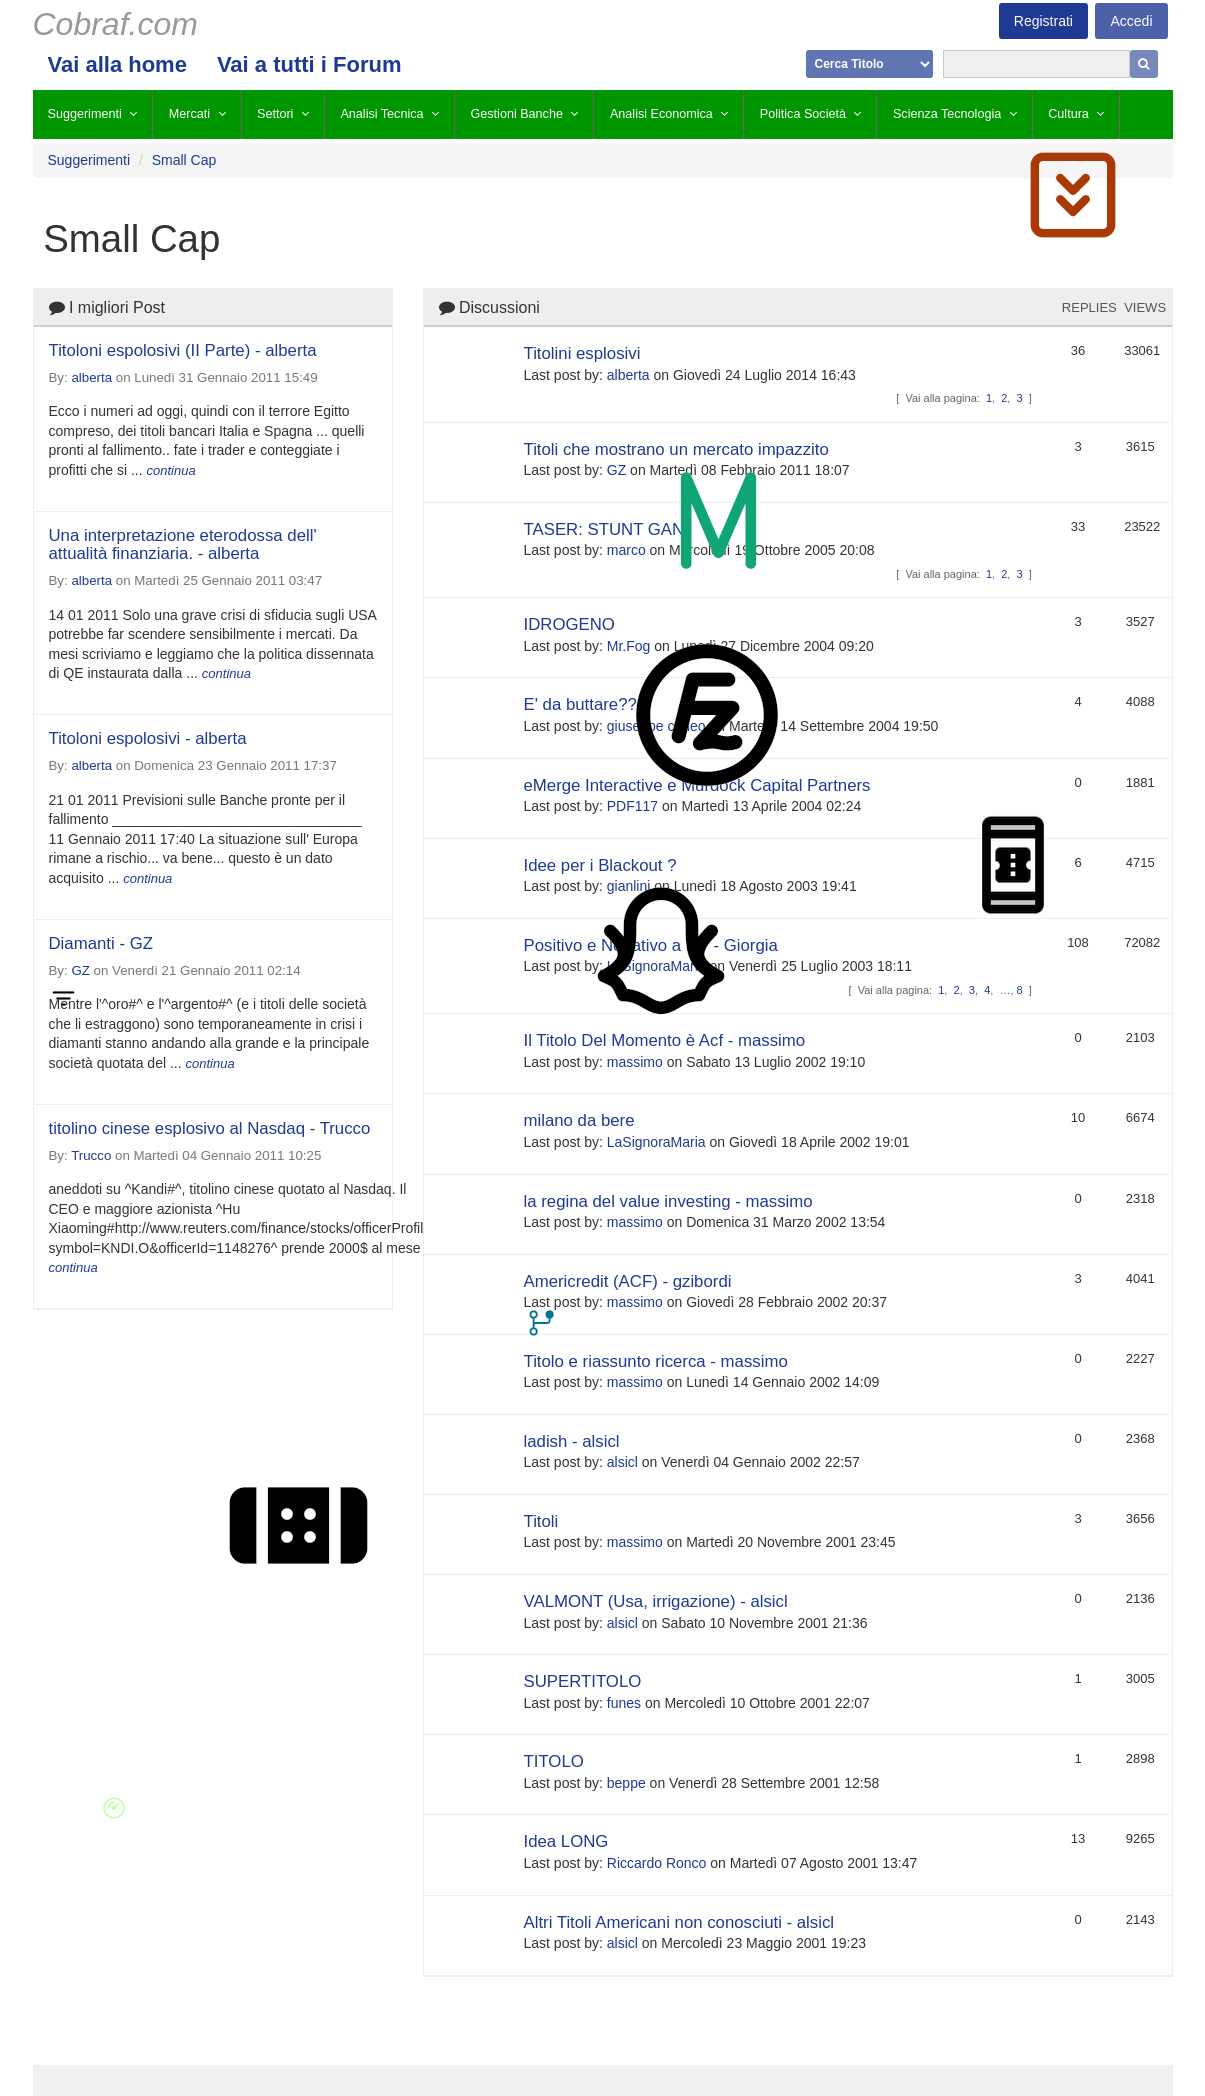  I want to click on collapse or minimize content section, so click(1073, 195).